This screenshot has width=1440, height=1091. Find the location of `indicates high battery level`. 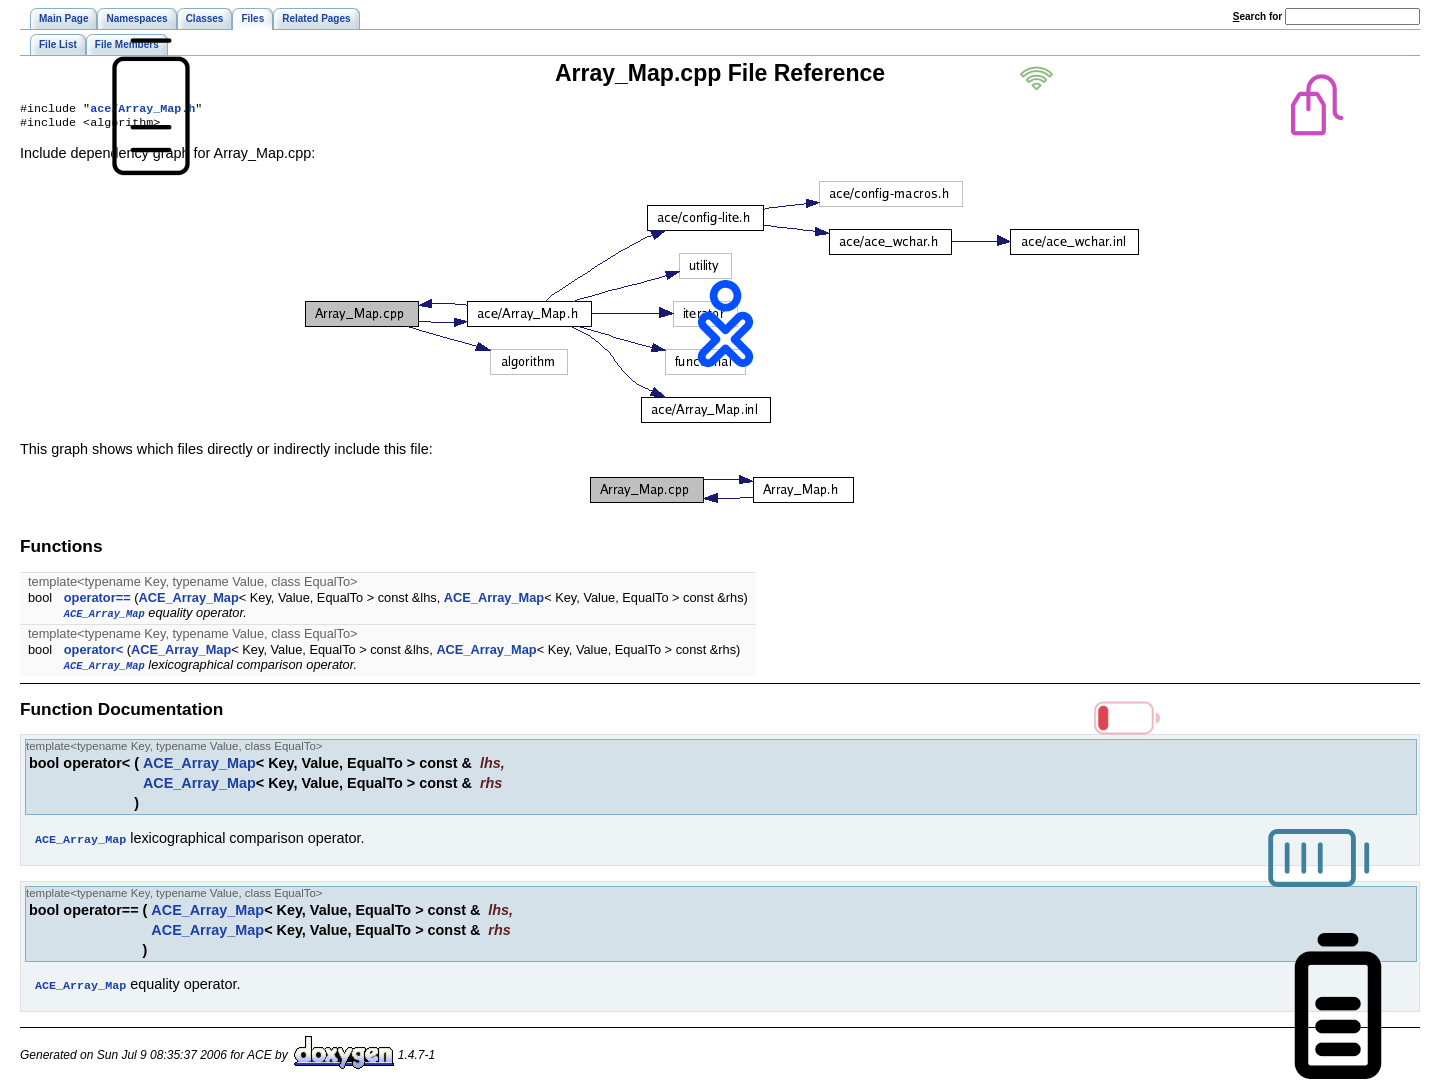

indicates high battery level is located at coordinates (1317, 858).